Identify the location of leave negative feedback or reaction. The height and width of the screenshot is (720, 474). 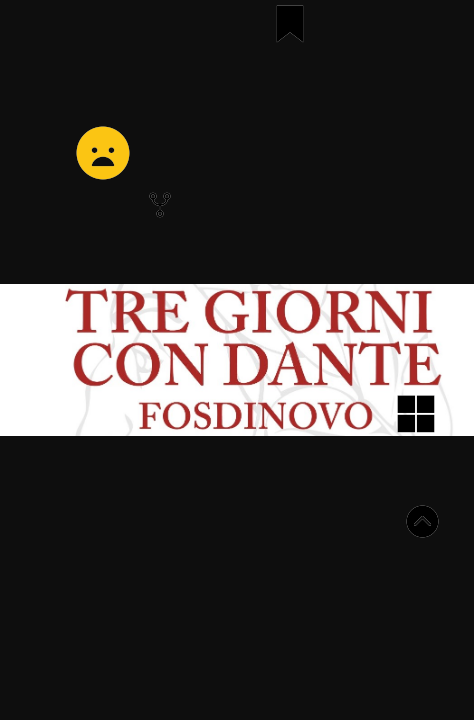
(103, 153).